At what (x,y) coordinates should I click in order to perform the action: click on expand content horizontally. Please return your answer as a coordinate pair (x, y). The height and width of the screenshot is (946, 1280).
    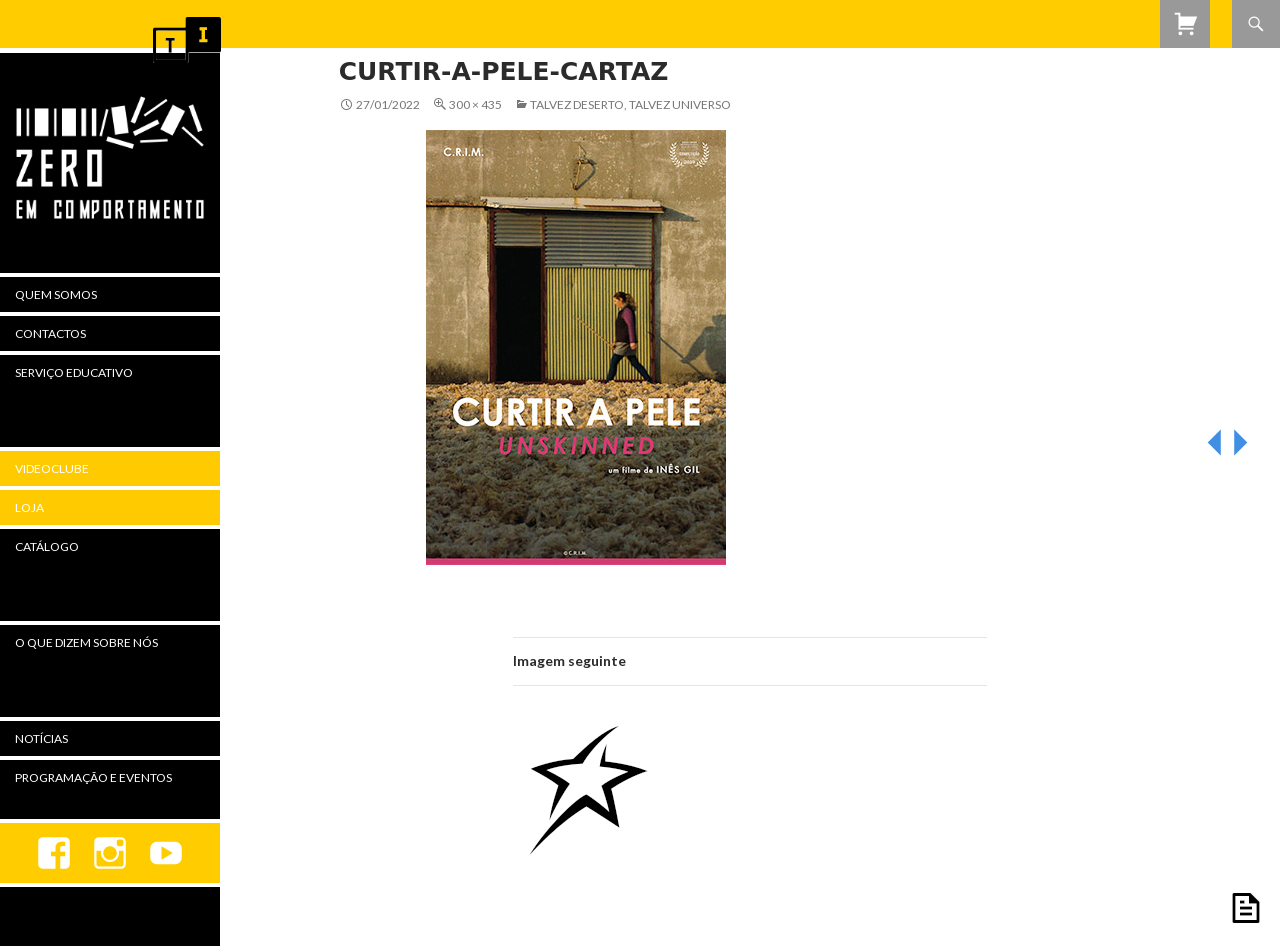
    Looking at the image, I should click on (1227, 442).